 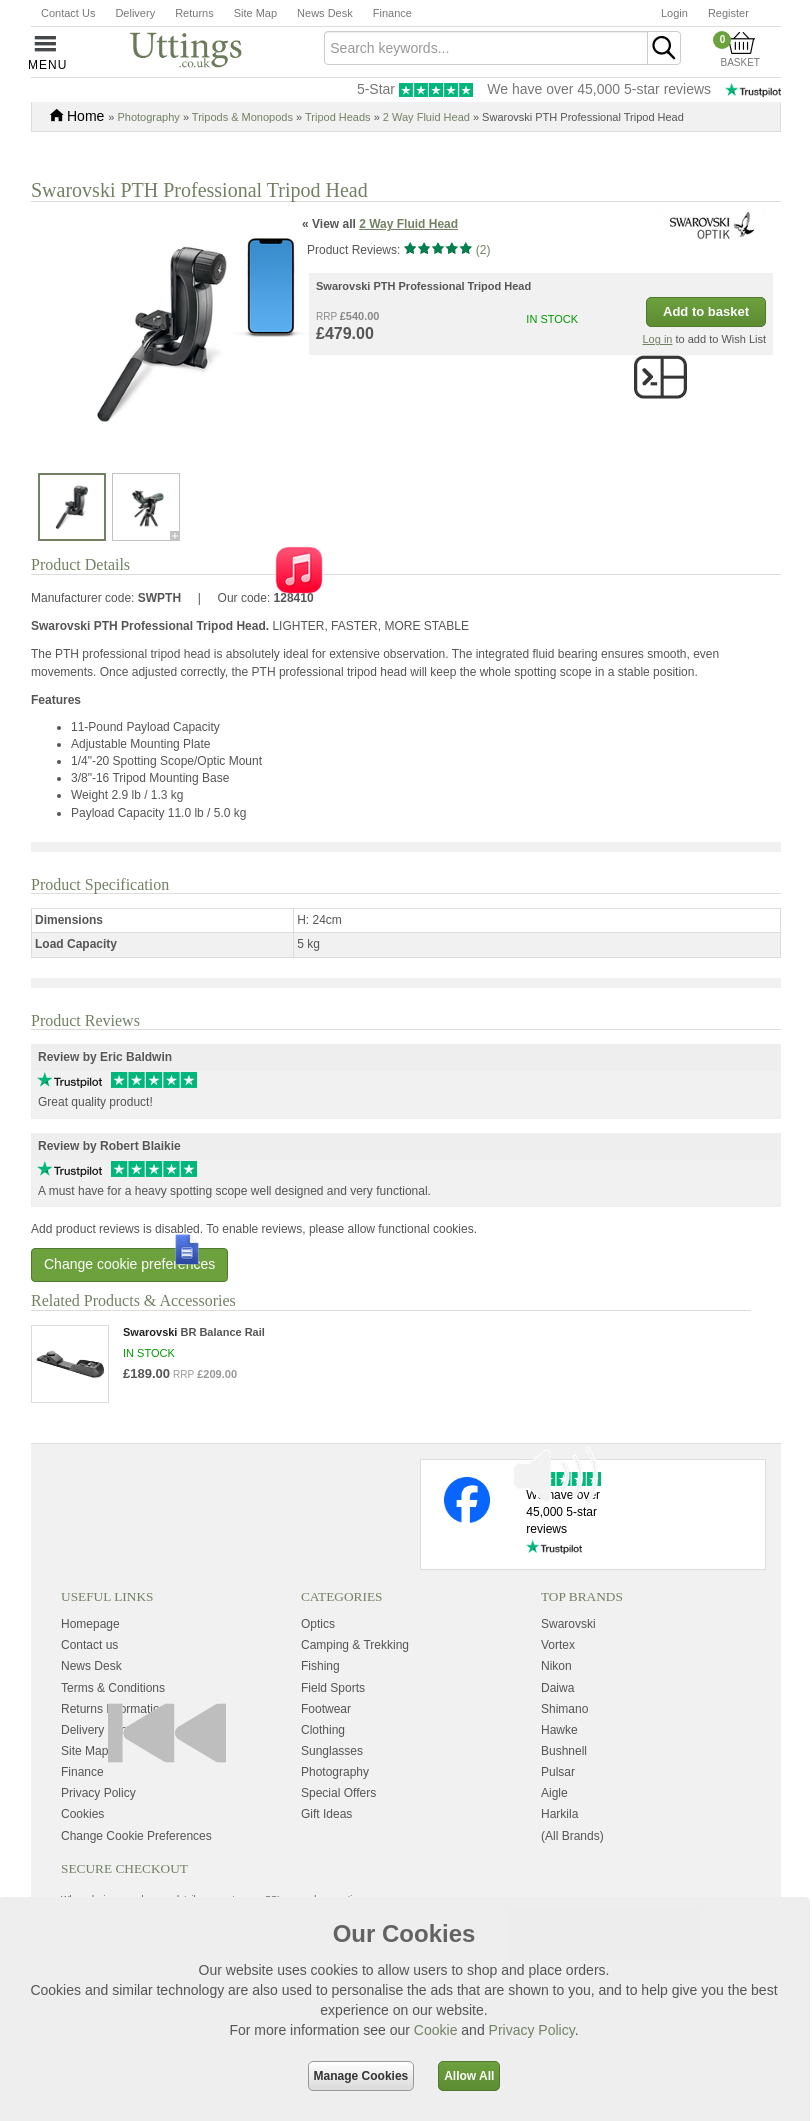 What do you see at coordinates (167, 1733) in the screenshot?
I see `skip to previous track` at bounding box center [167, 1733].